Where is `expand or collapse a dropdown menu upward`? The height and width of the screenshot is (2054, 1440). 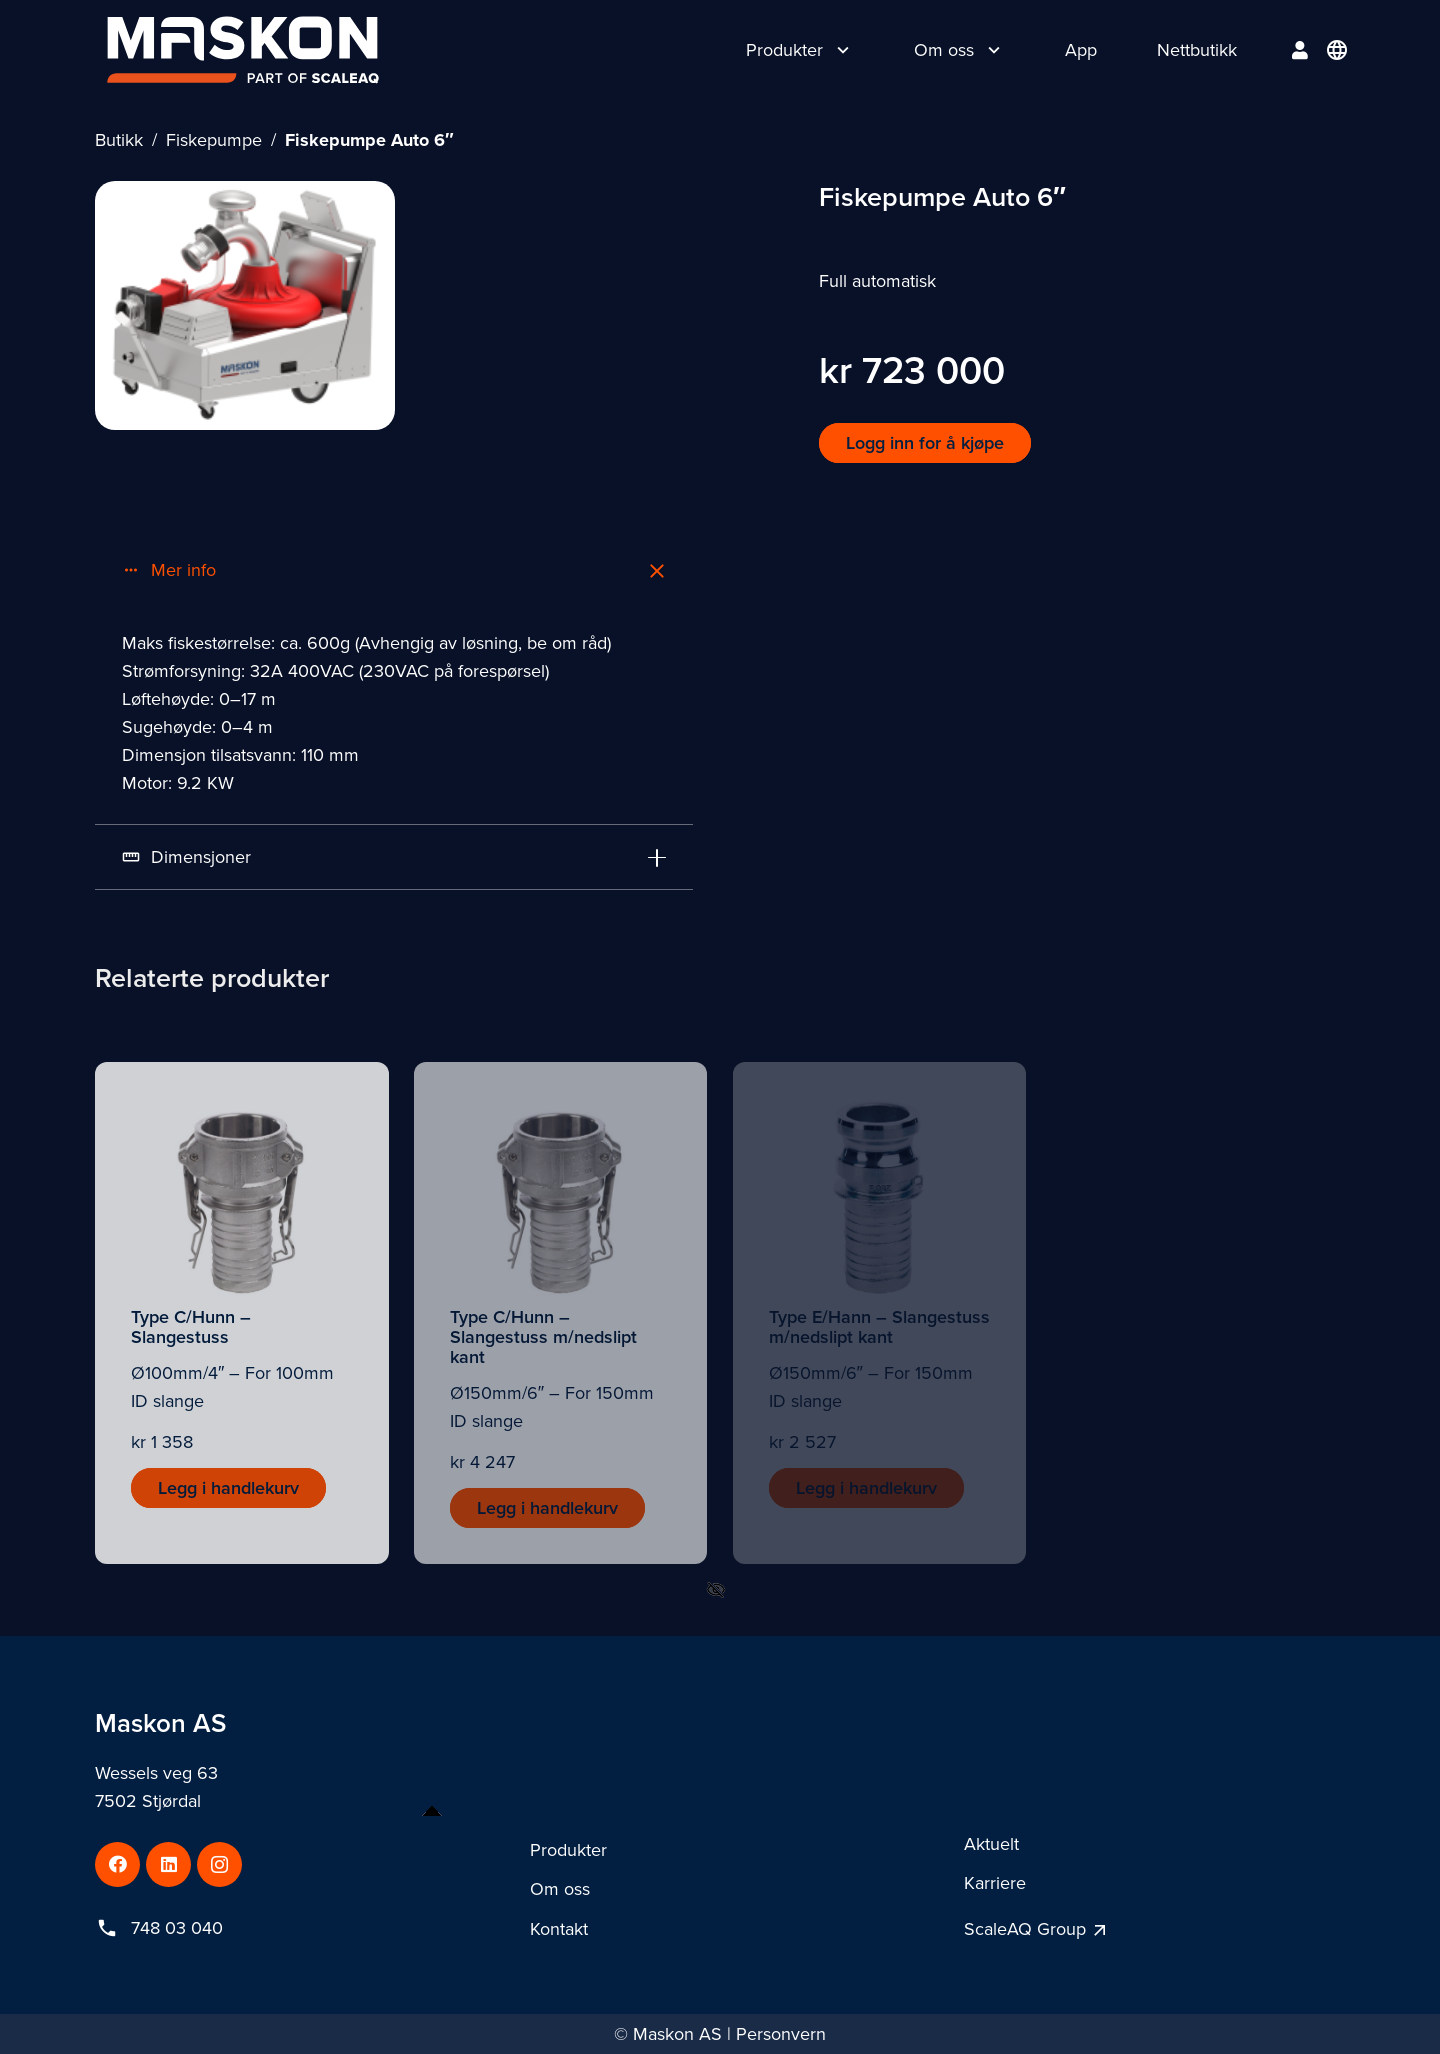 expand or collapse a dropdown menu upward is located at coordinates (432, 1812).